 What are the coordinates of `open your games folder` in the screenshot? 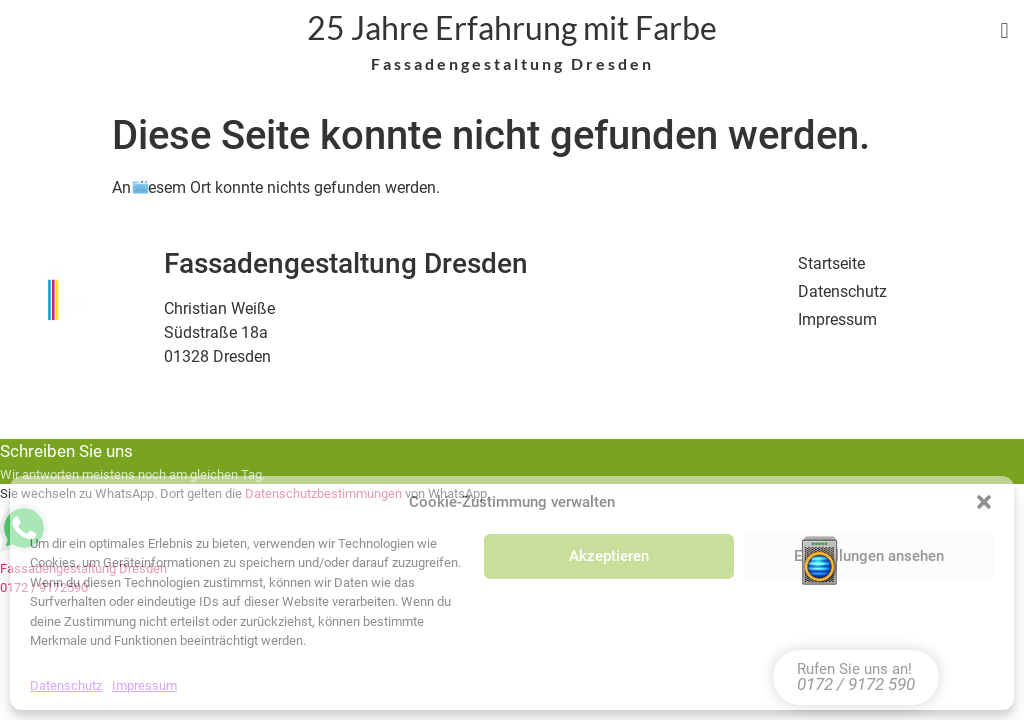 It's located at (140, 187).